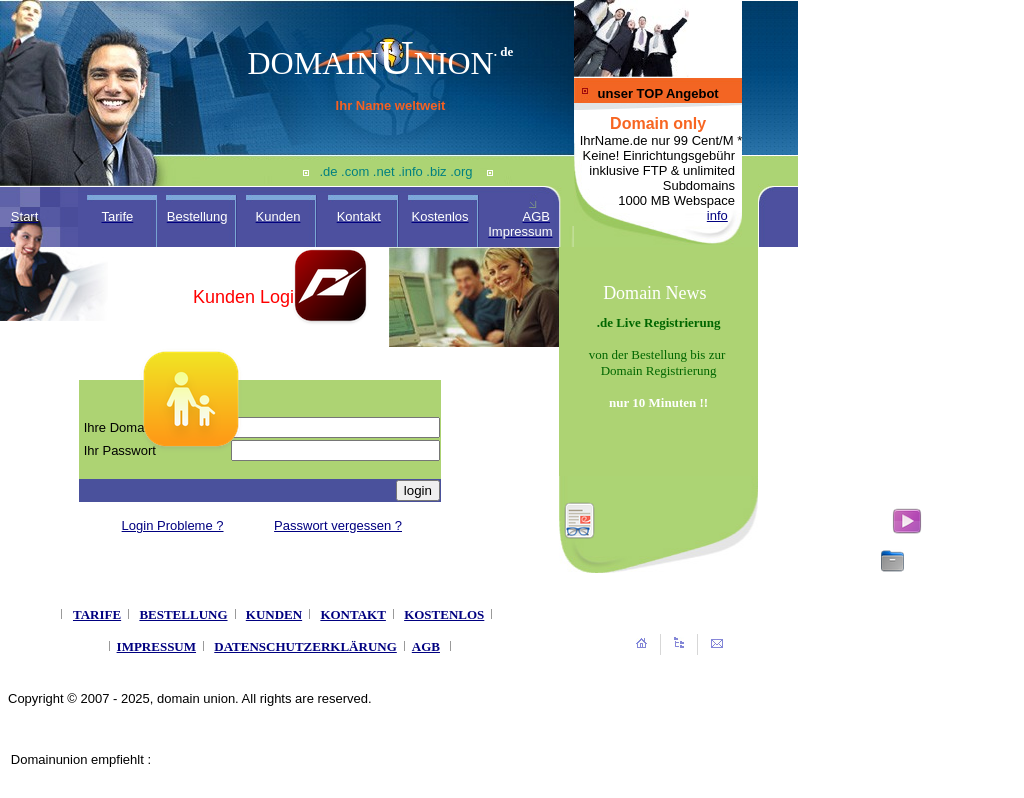 This screenshot has height=798, width=1024. Describe the element at coordinates (330, 285) in the screenshot. I see `launch need for speed most wanted 2` at that location.